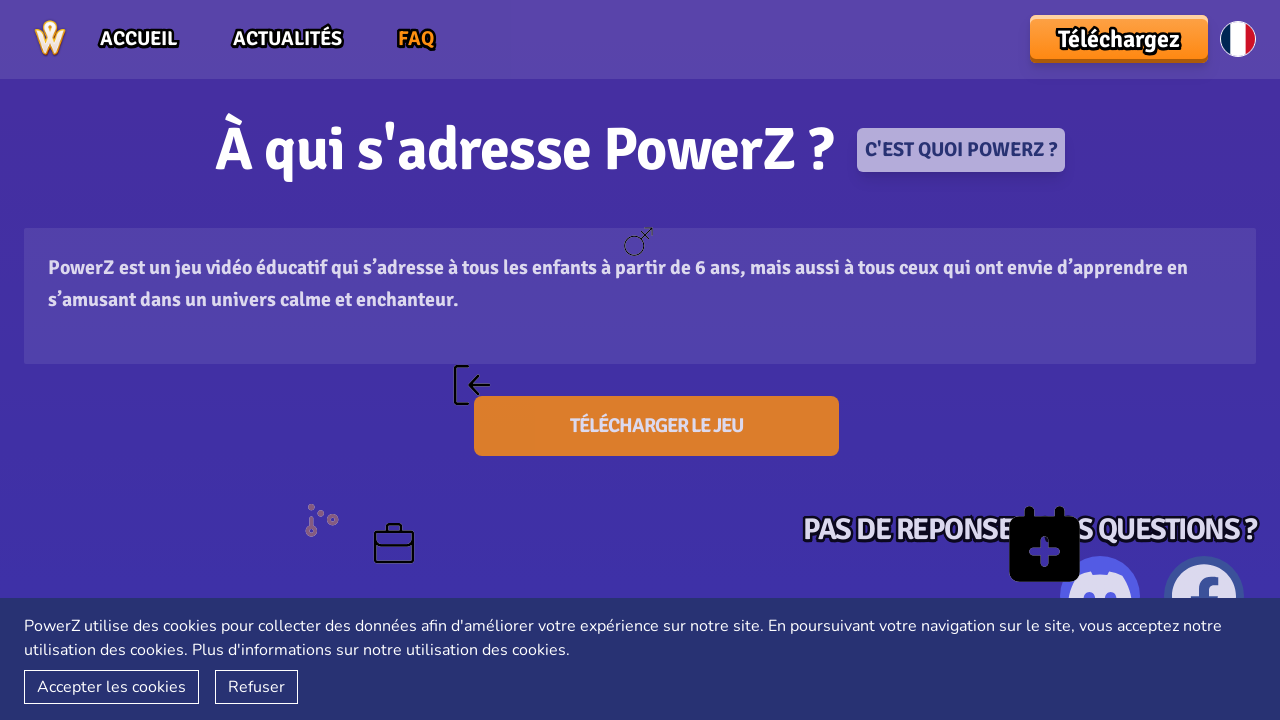 This screenshot has width=1280, height=720. Describe the element at coordinates (1044, 546) in the screenshot. I see `add a new event to your calendar` at that location.